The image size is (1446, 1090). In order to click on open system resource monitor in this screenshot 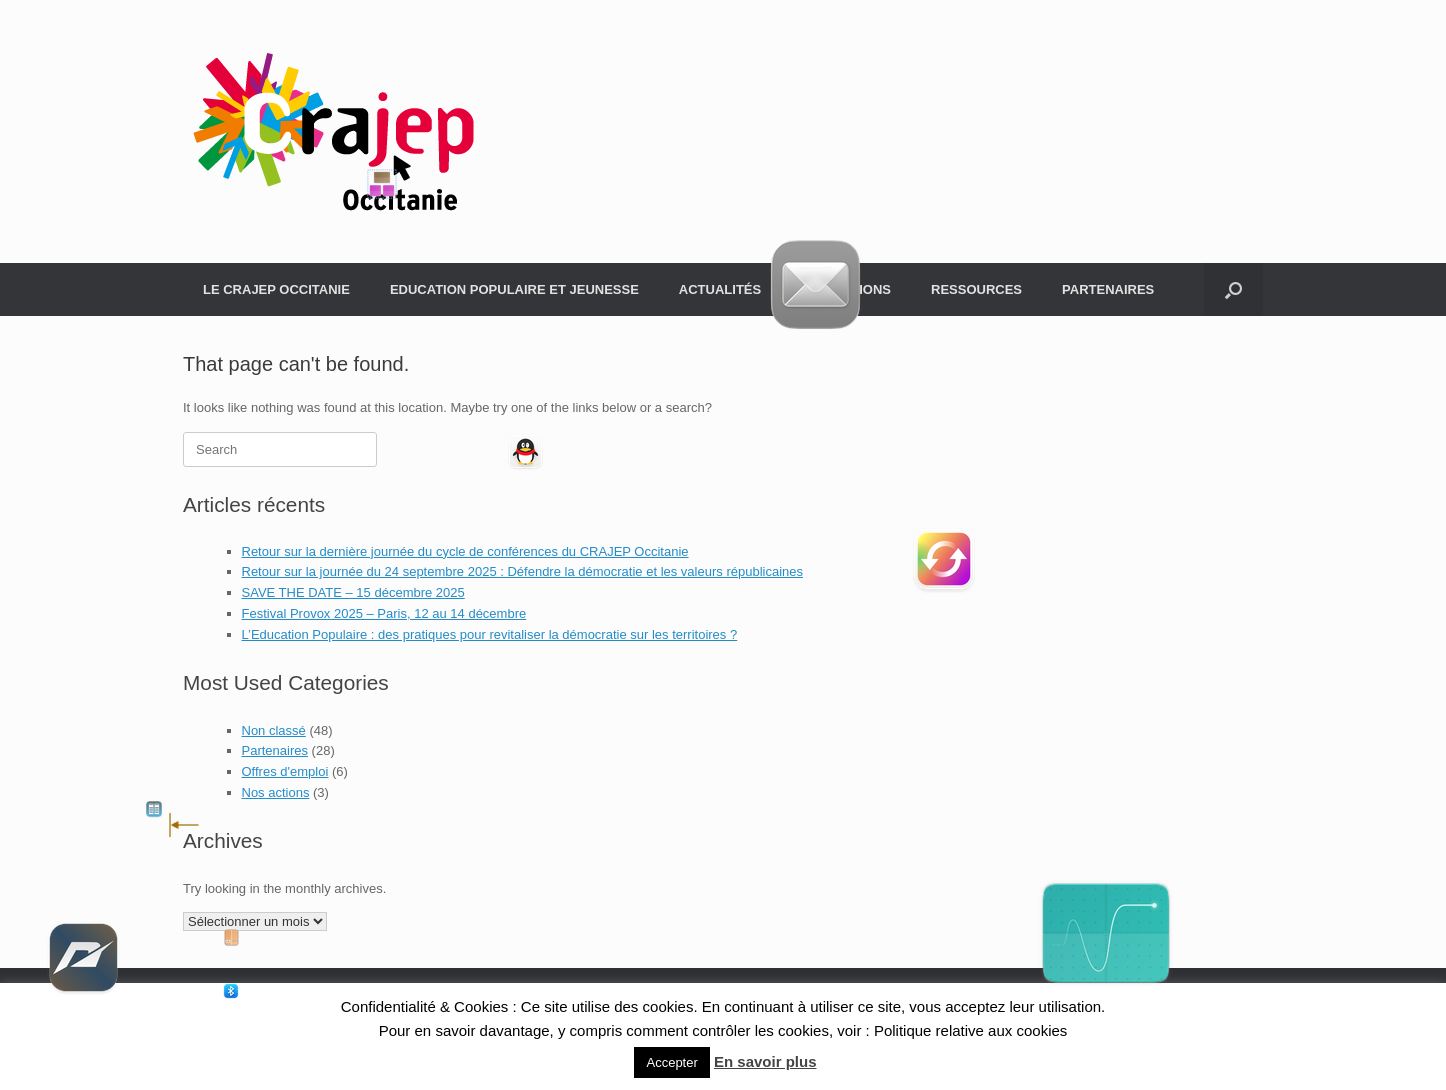, I will do `click(1106, 933)`.